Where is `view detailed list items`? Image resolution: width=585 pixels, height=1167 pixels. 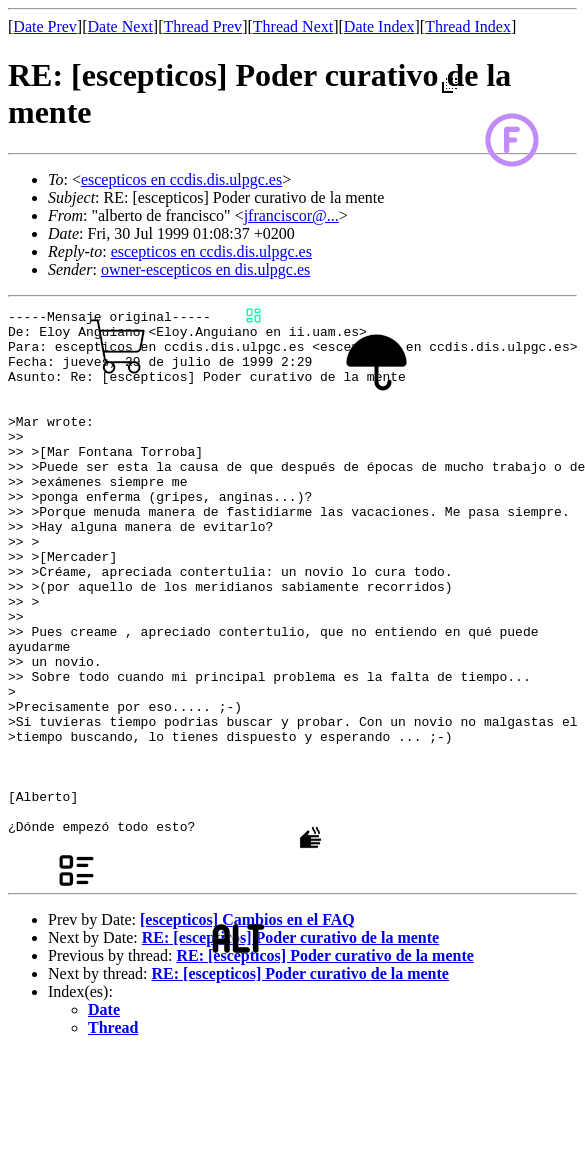
view detailed list items is located at coordinates (76, 870).